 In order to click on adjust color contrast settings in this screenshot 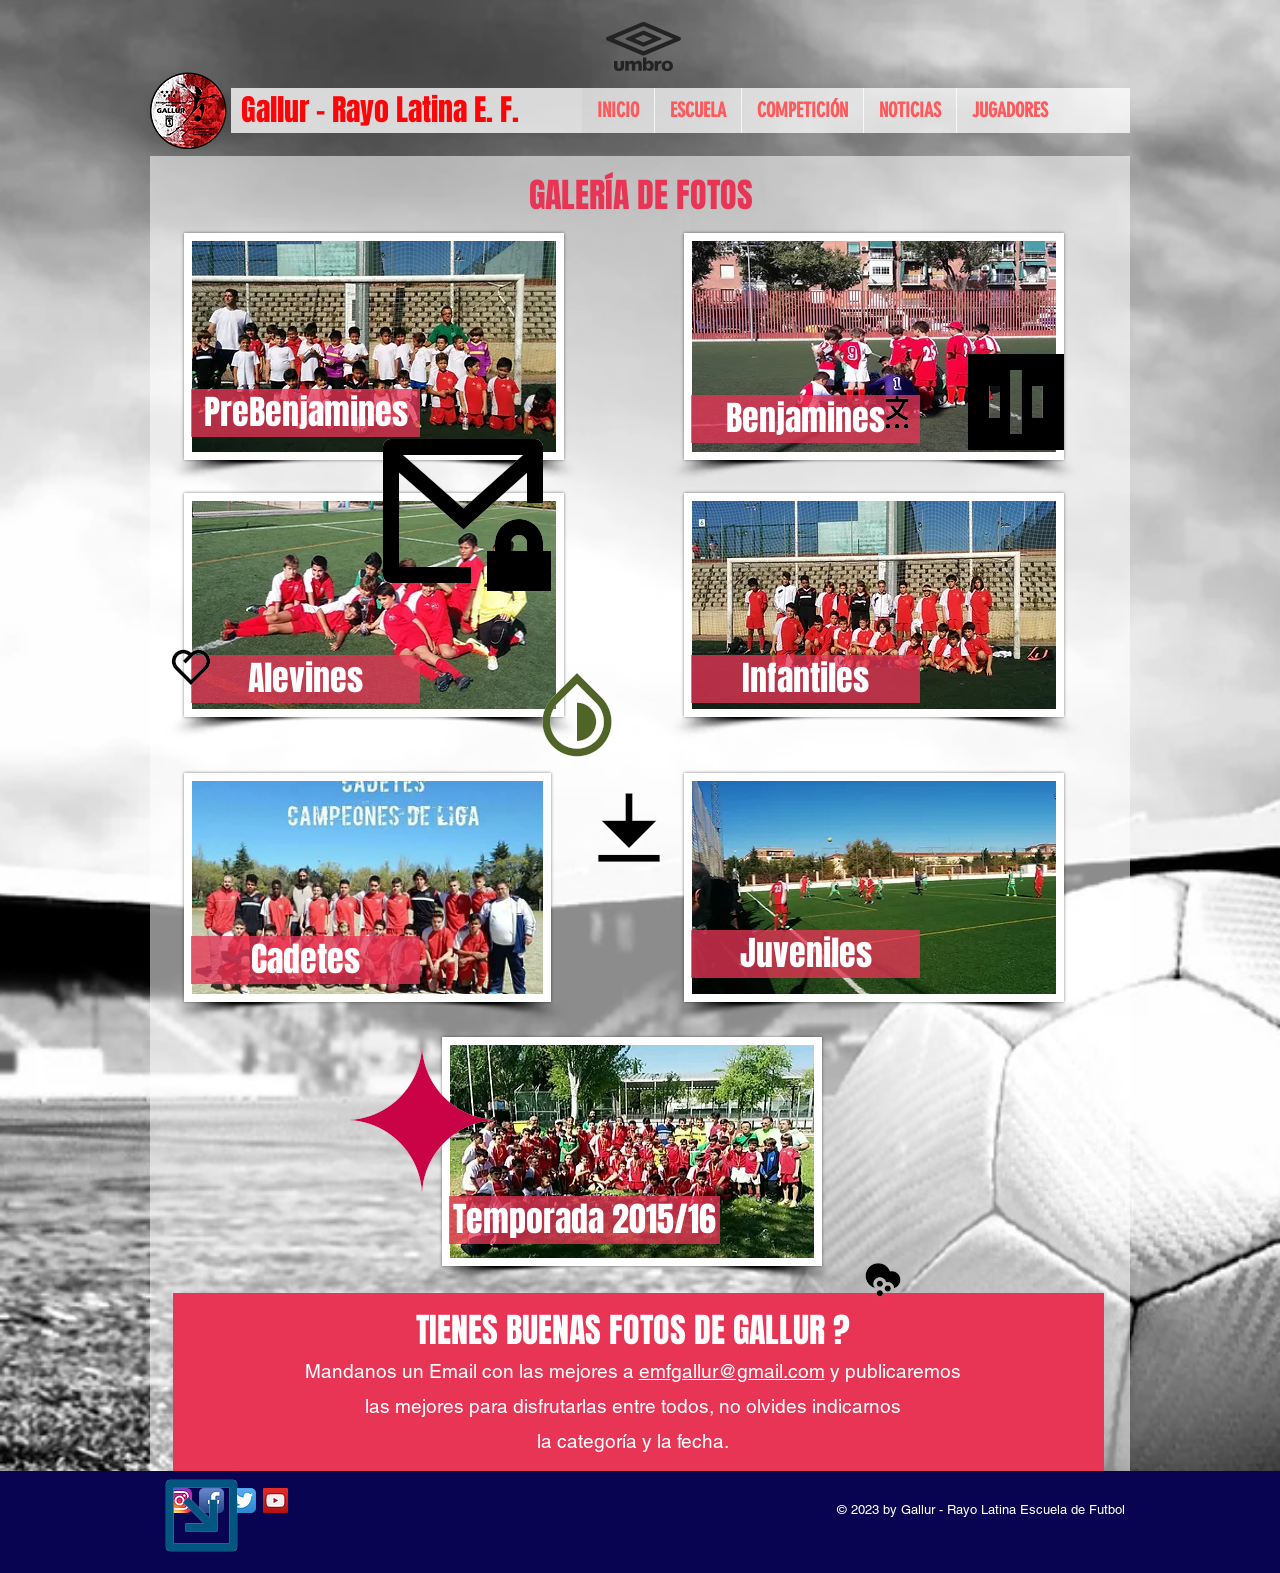, I will do `click(577, 718)`.